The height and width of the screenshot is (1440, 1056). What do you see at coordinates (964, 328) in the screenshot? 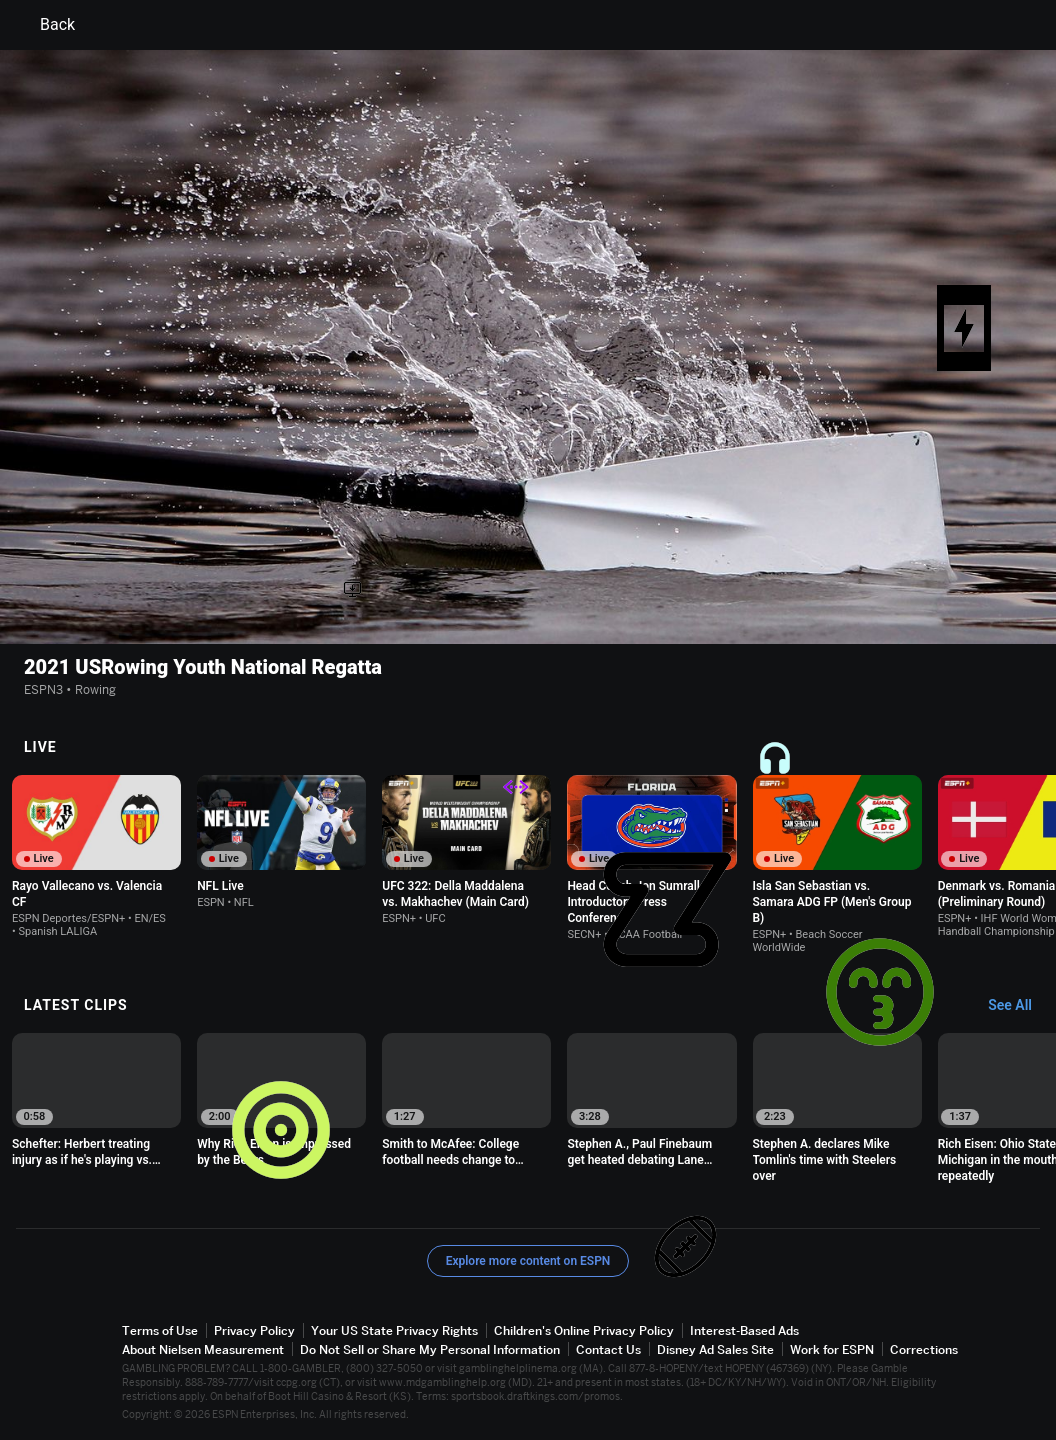
I see `find nearby electric vehicle charging stations` at bounding box center [964, 328].